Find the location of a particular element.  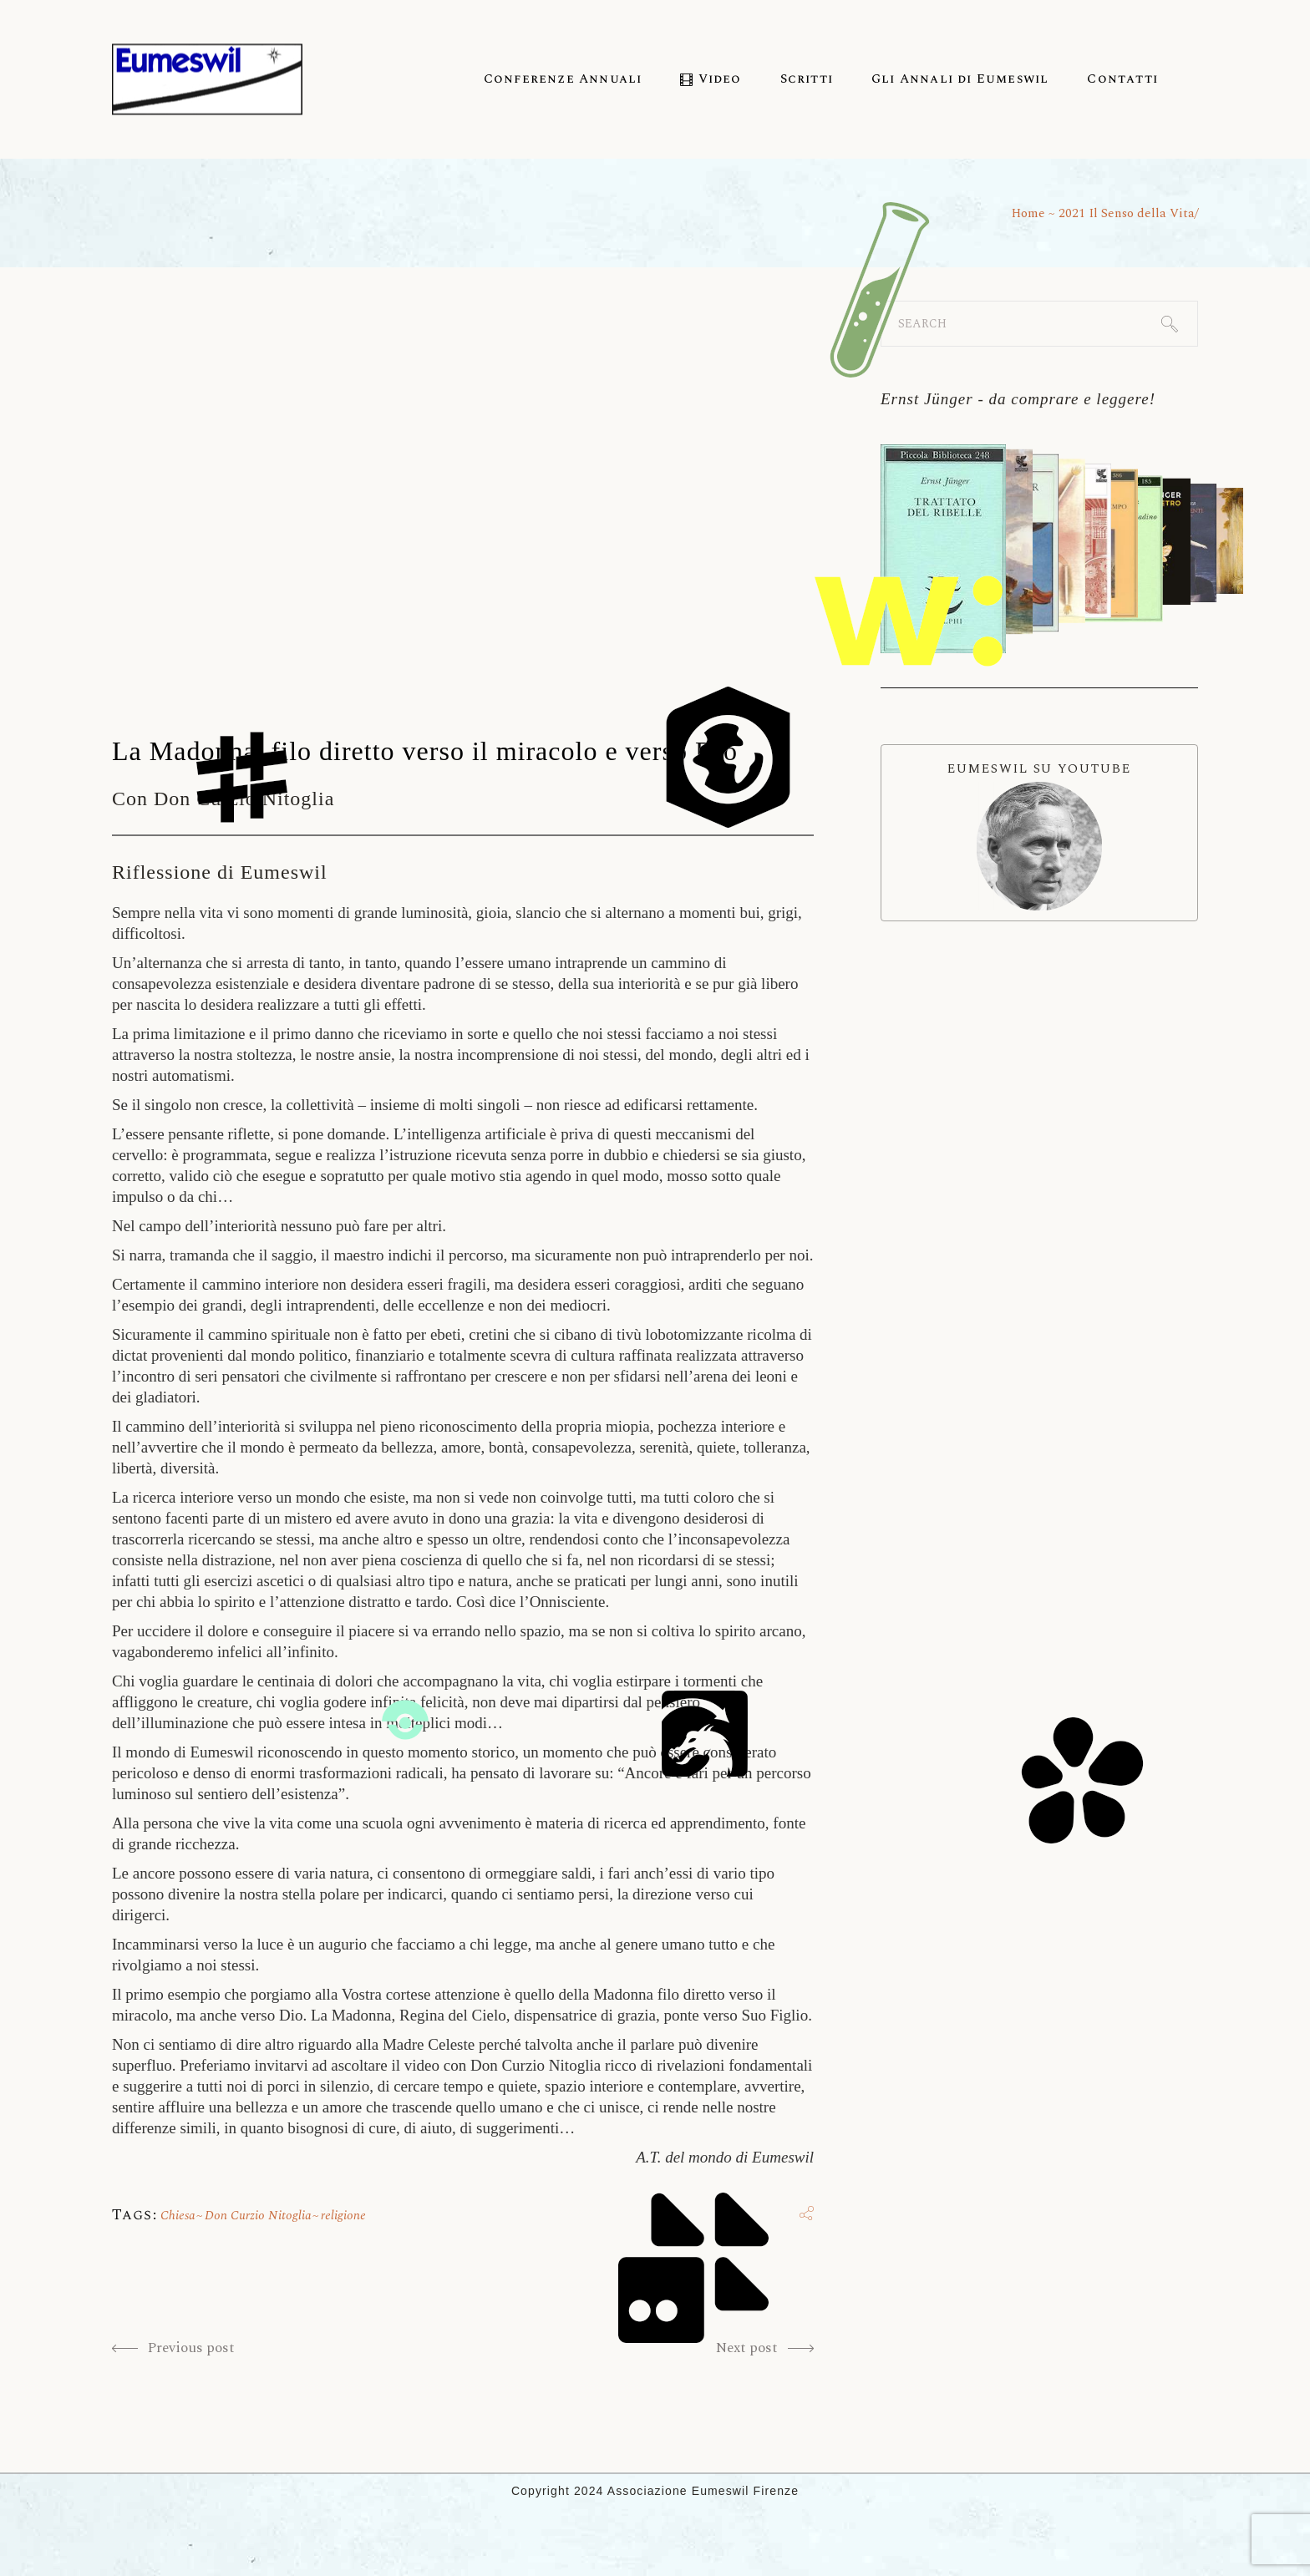

jekyll static site generator logo is located at coordinates (880, 290).